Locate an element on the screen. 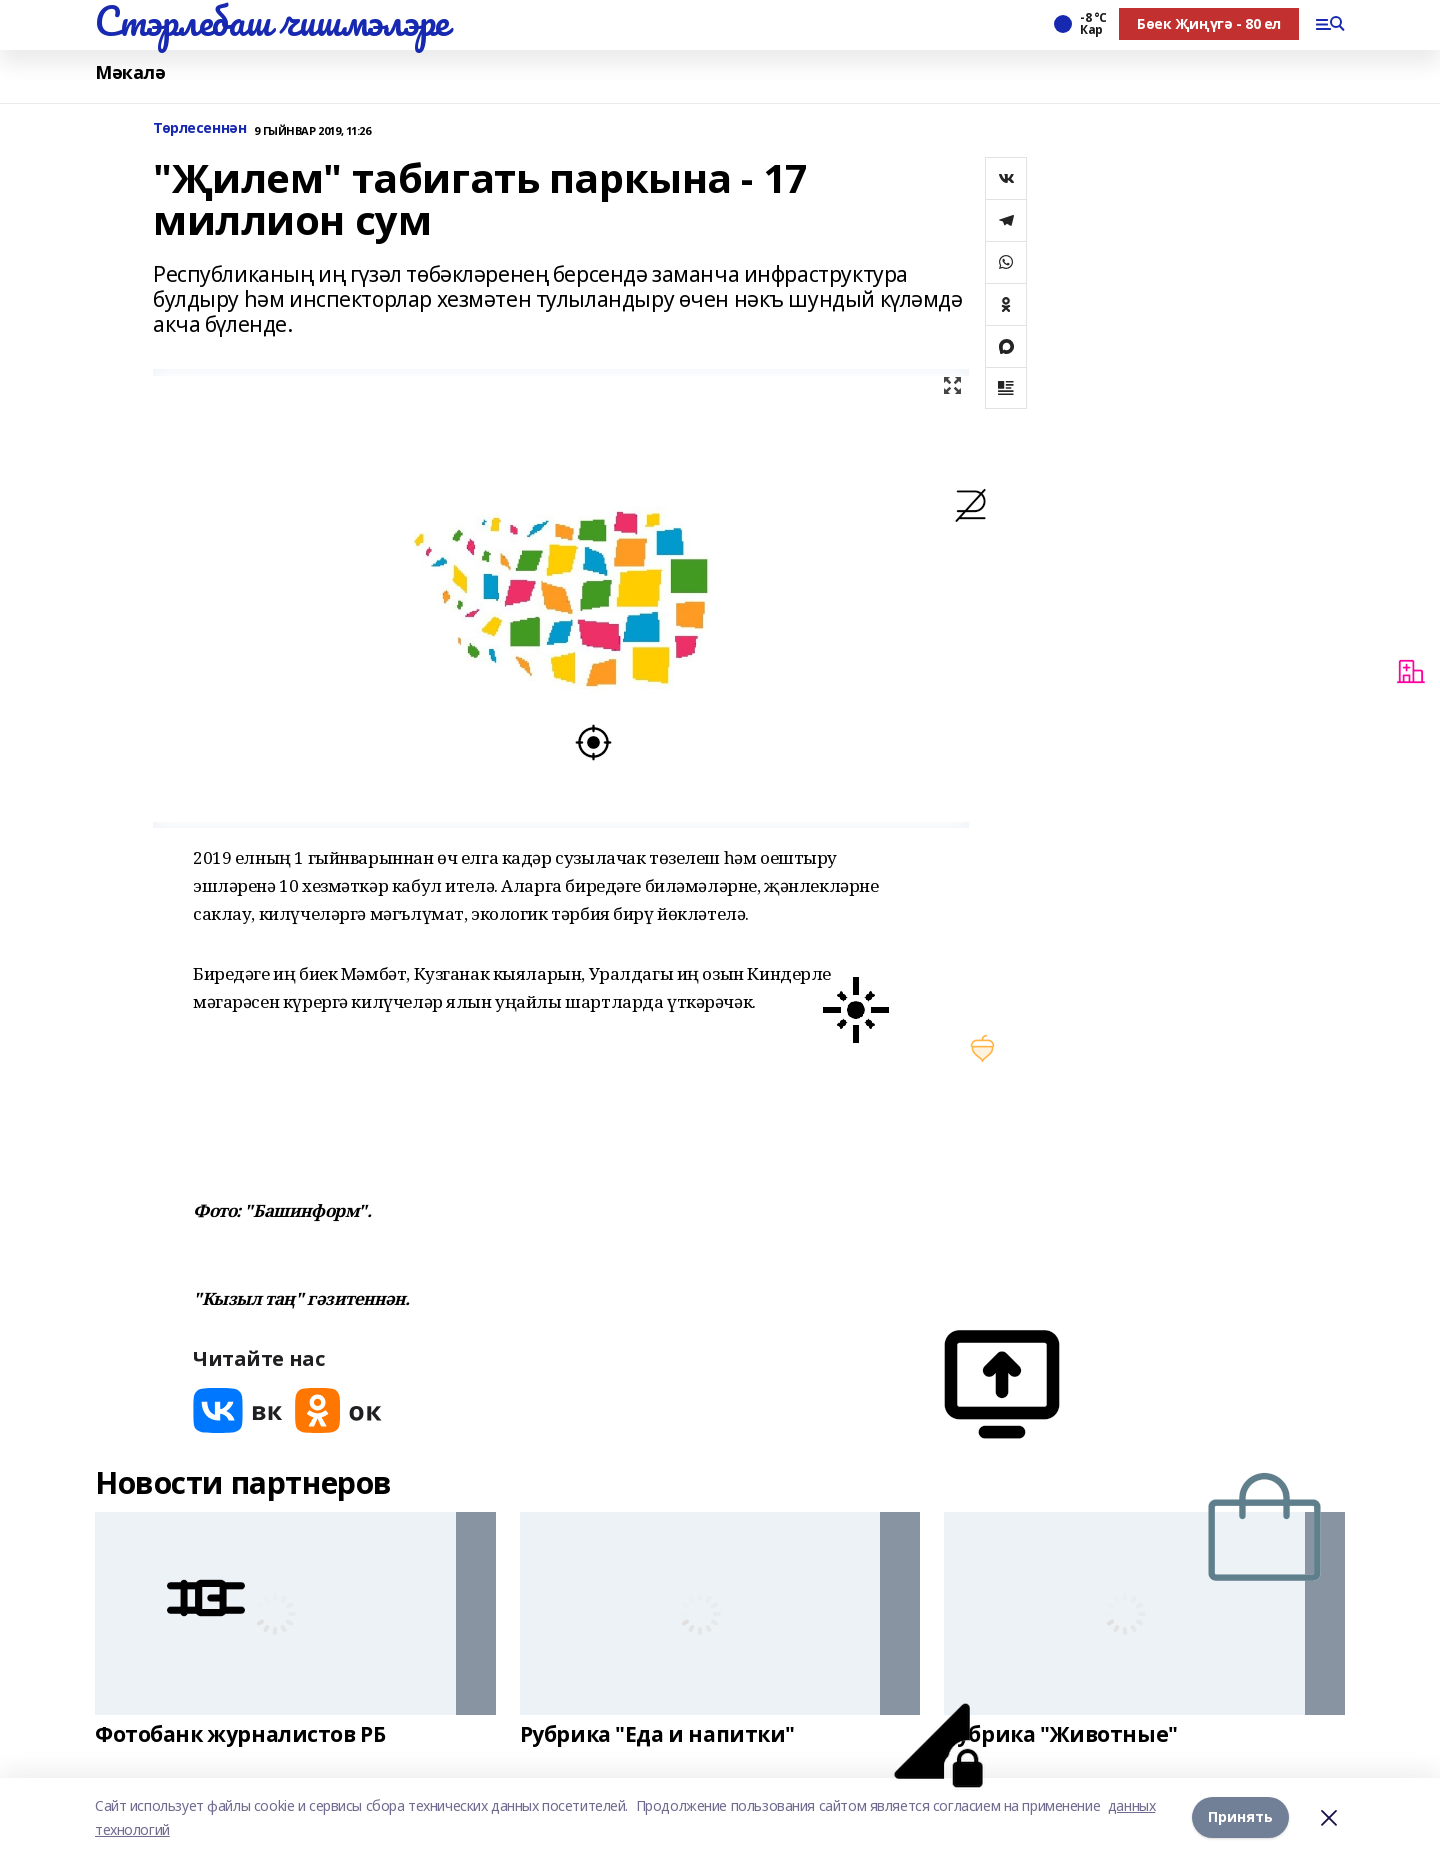 Image resolution: width=1440 pixels, height=1858 pixels. find nearby hospitals or medical facilities is located at coordinates (1409, 671).